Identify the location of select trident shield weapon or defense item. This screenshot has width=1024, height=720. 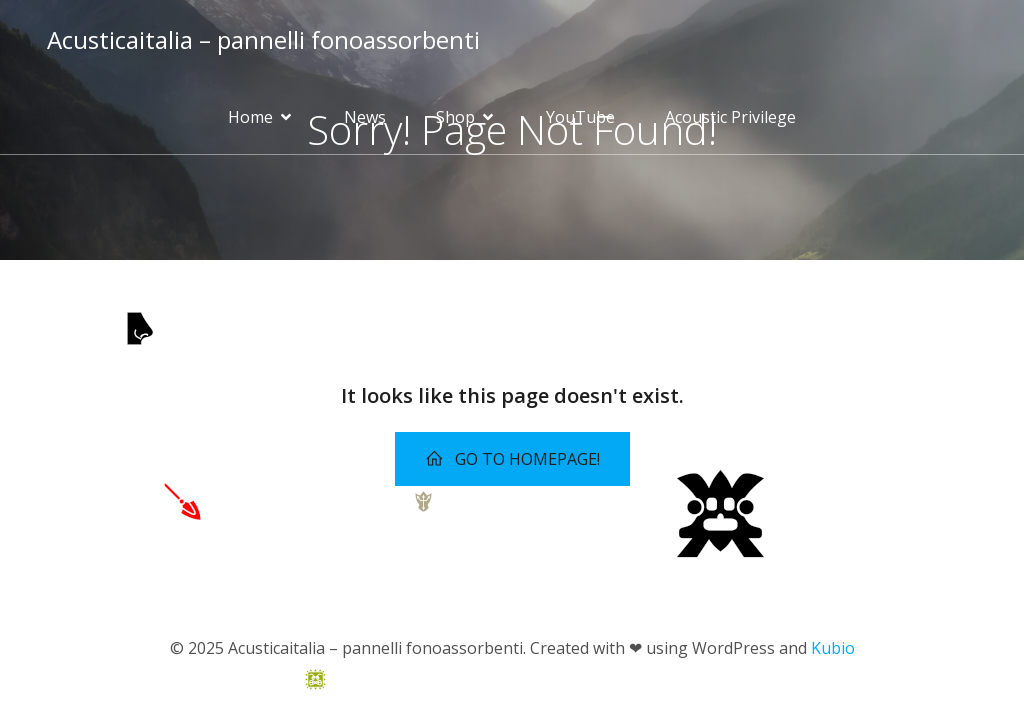
(423, 501).